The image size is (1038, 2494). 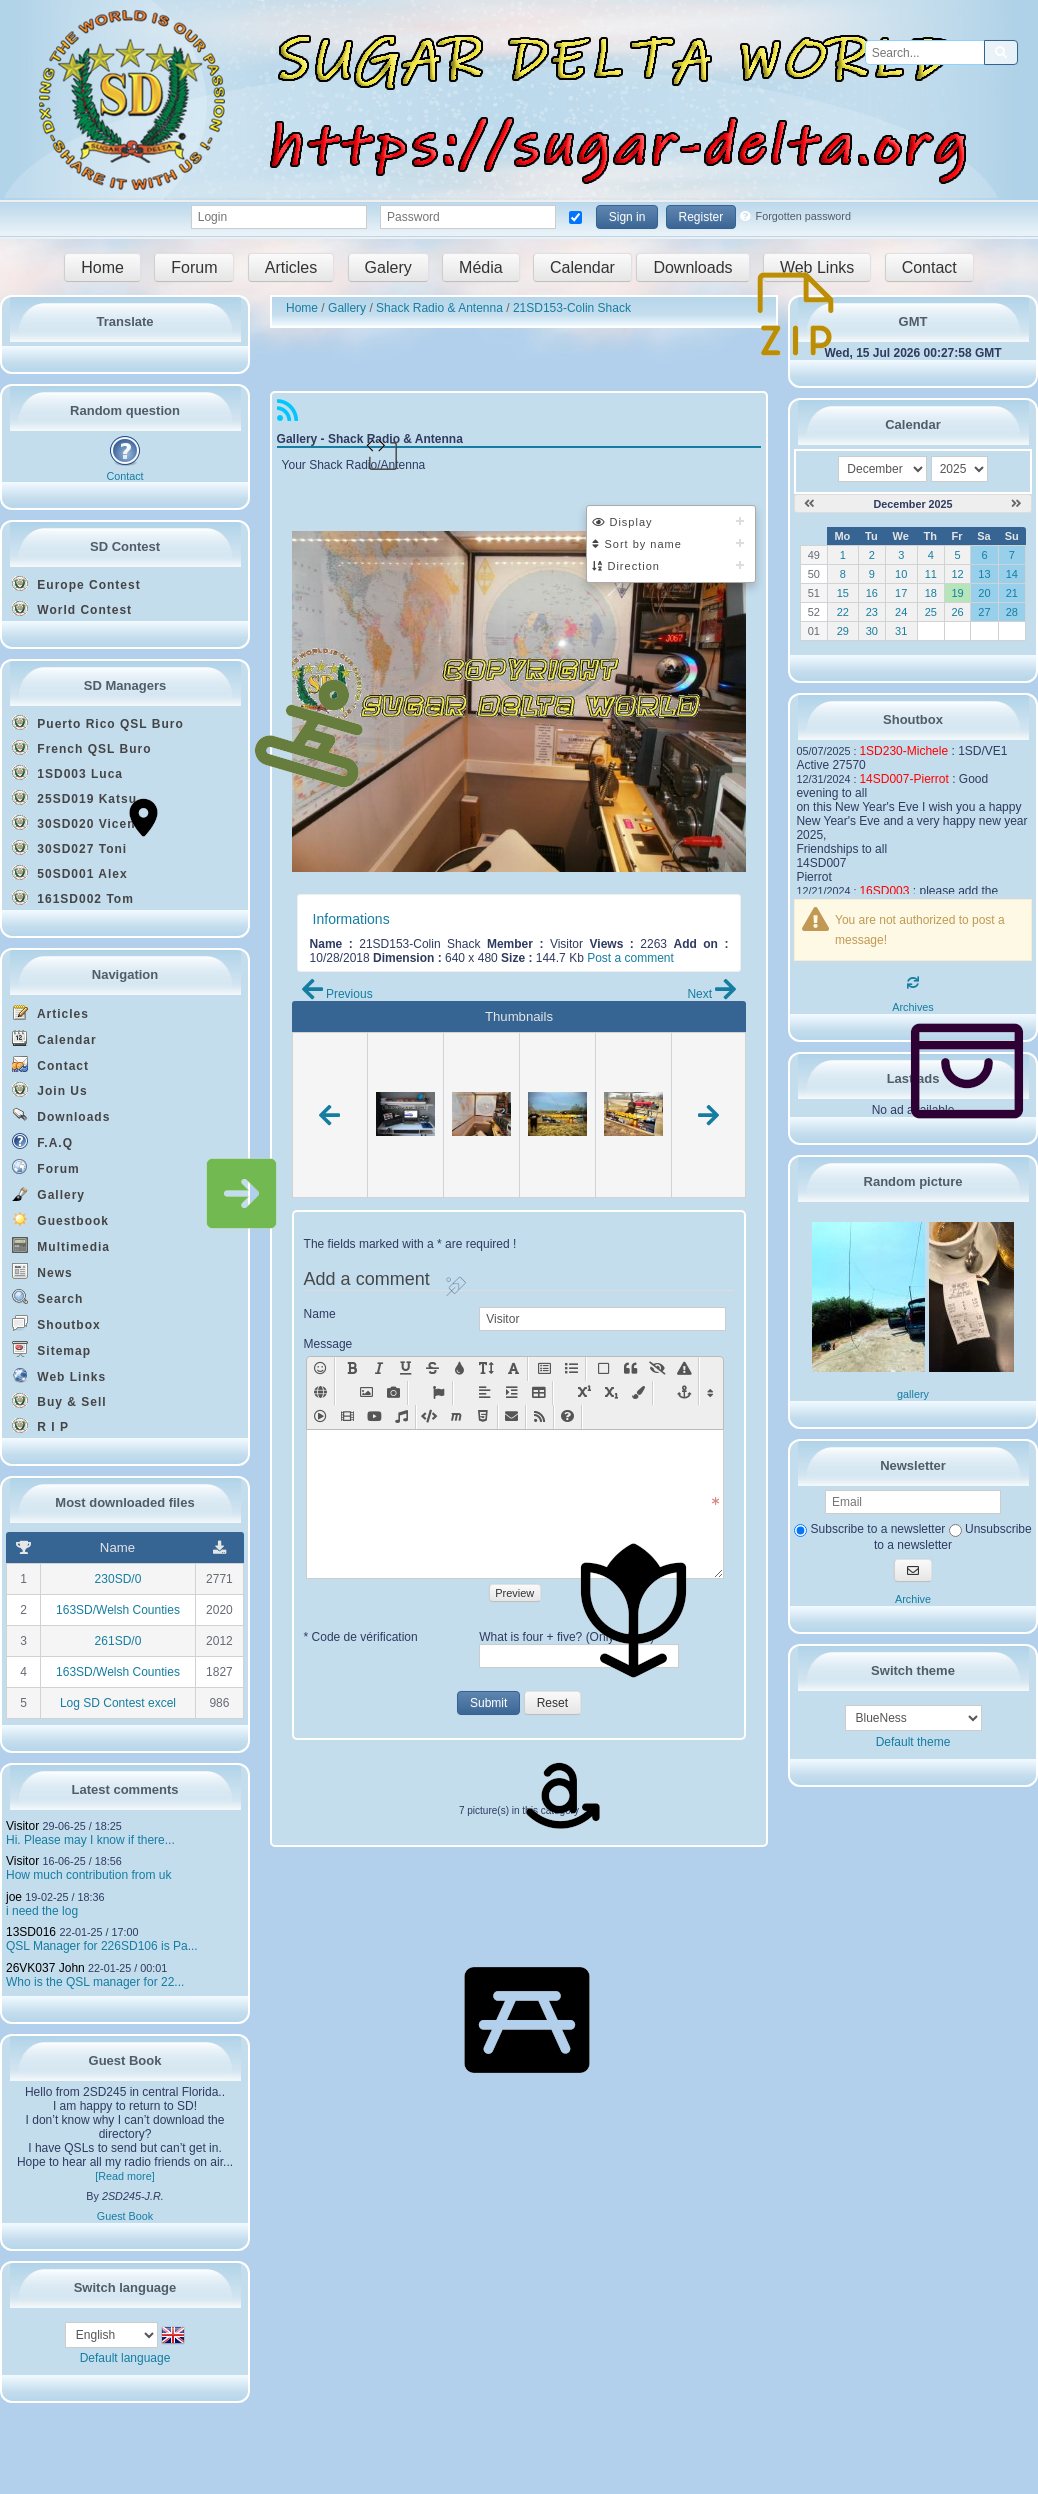 I want to click on view or set a location on the map, so click(x=143, y=817).